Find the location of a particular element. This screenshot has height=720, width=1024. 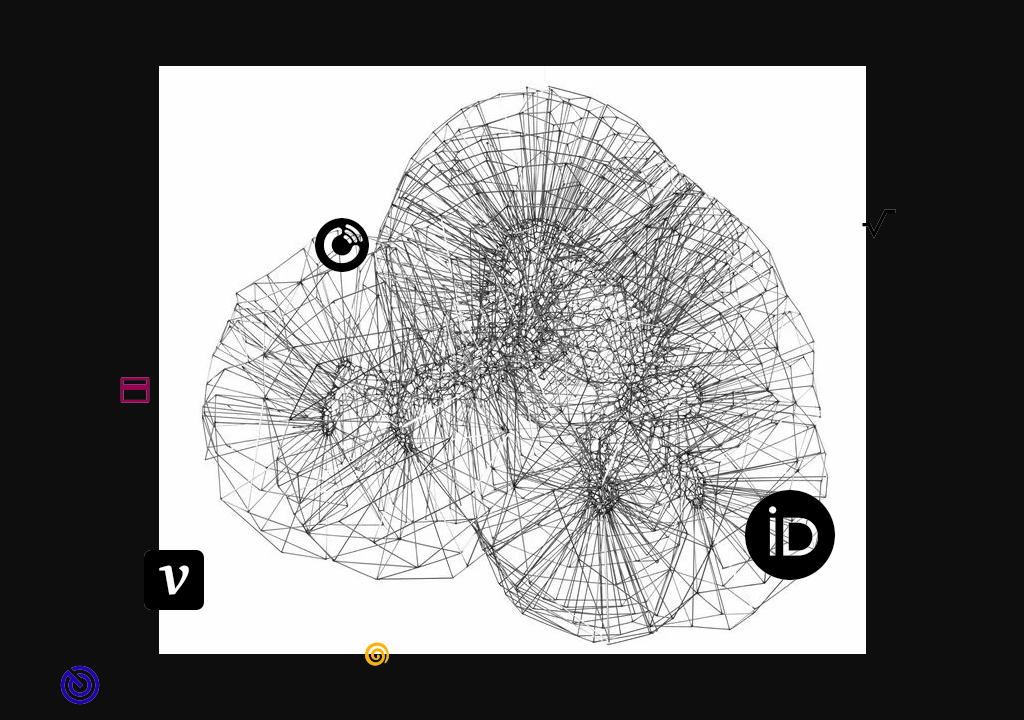

open the Player FM podcast app is located at coordinates (342, 245).